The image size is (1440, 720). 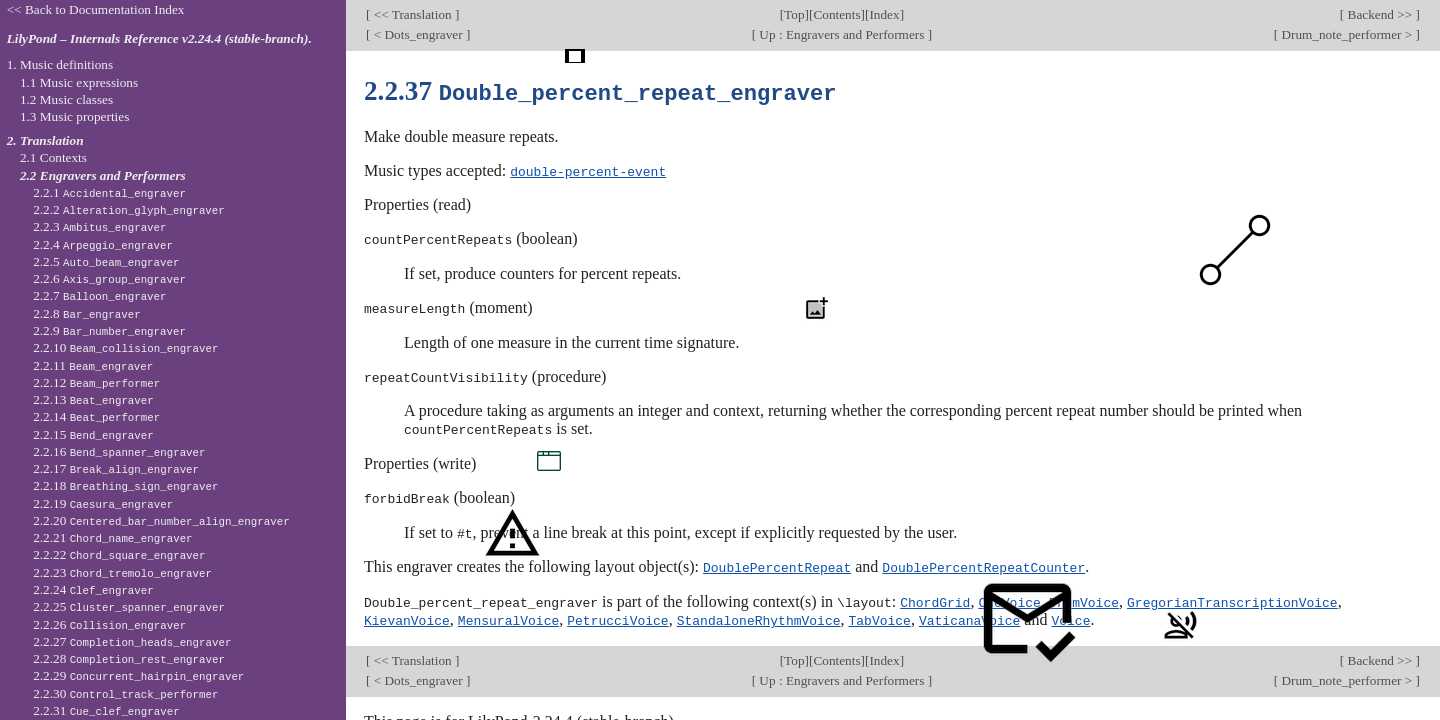 I want to click on mute voice narration or screen reader, so click(x=1180, y=625).